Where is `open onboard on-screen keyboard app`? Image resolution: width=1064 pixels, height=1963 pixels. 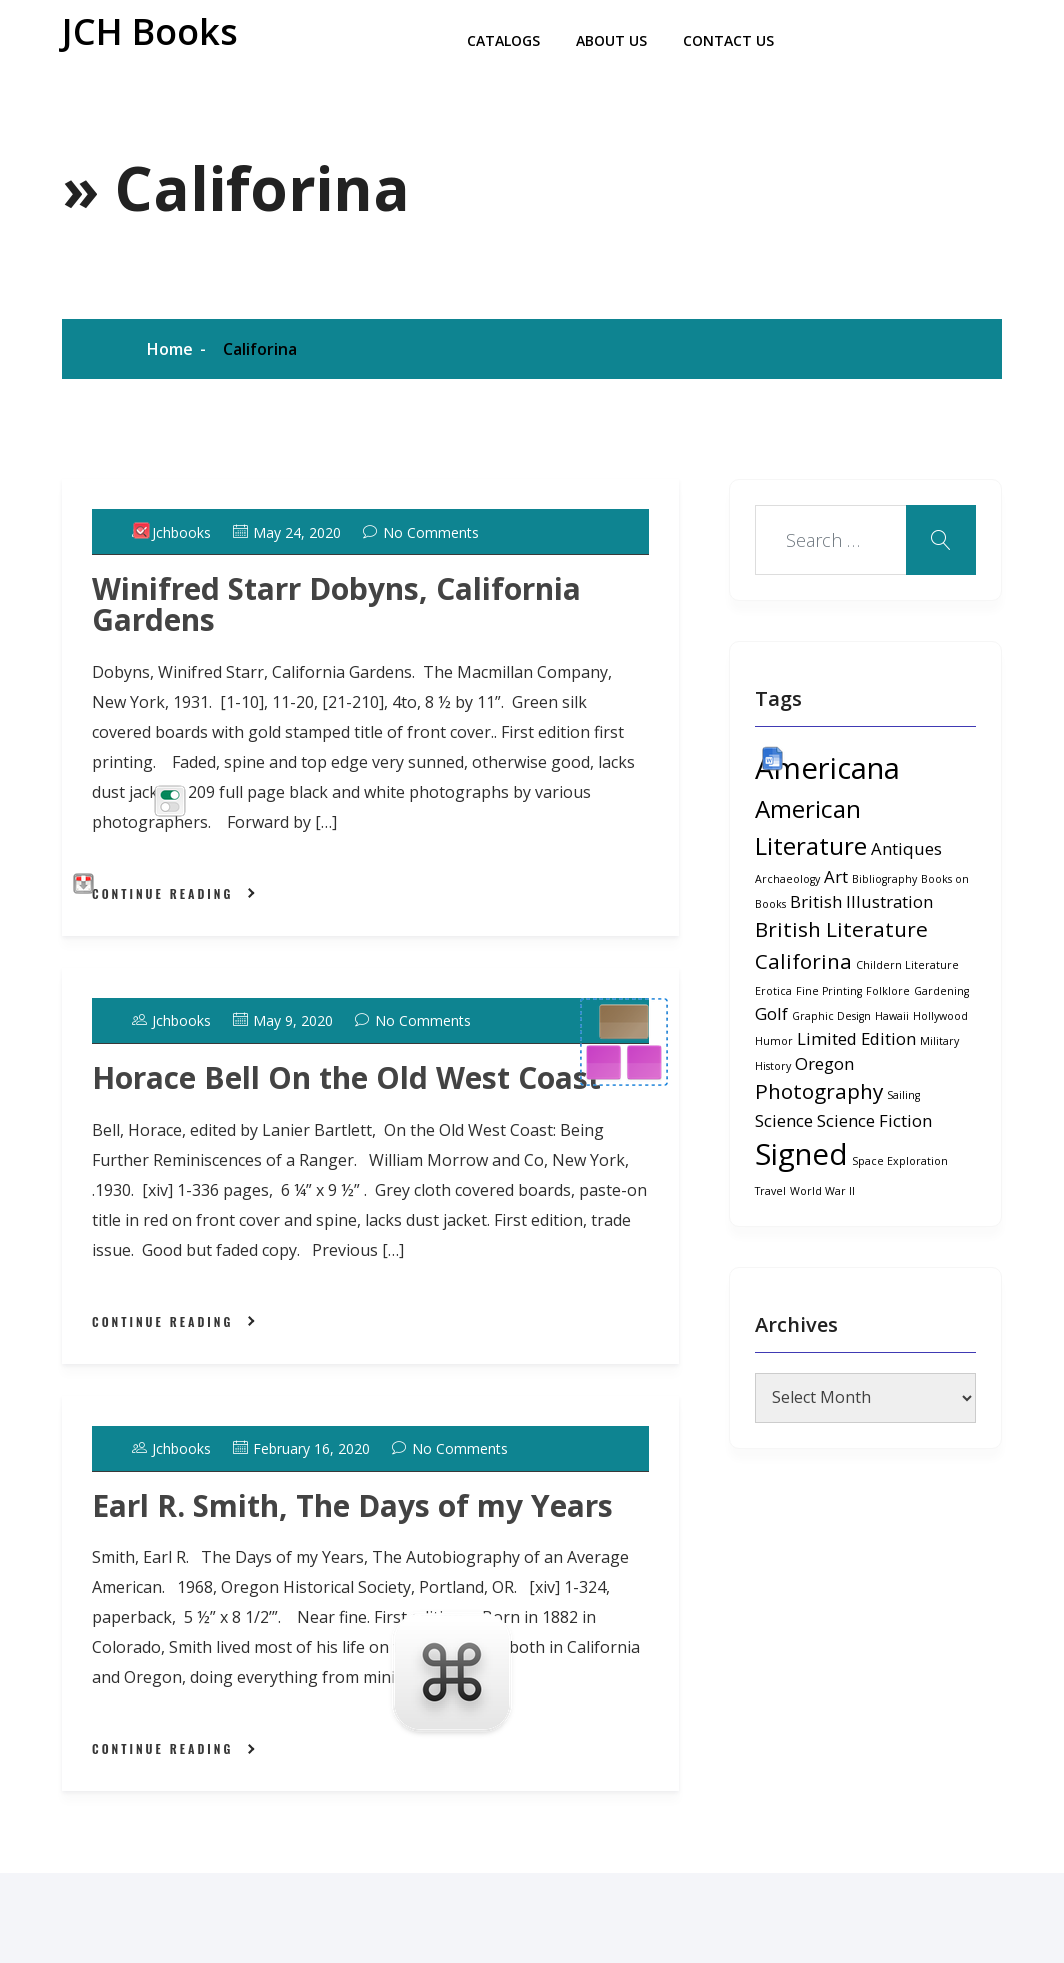 open onboard on-screen keyboard app is located at coordinates (452, 1672).